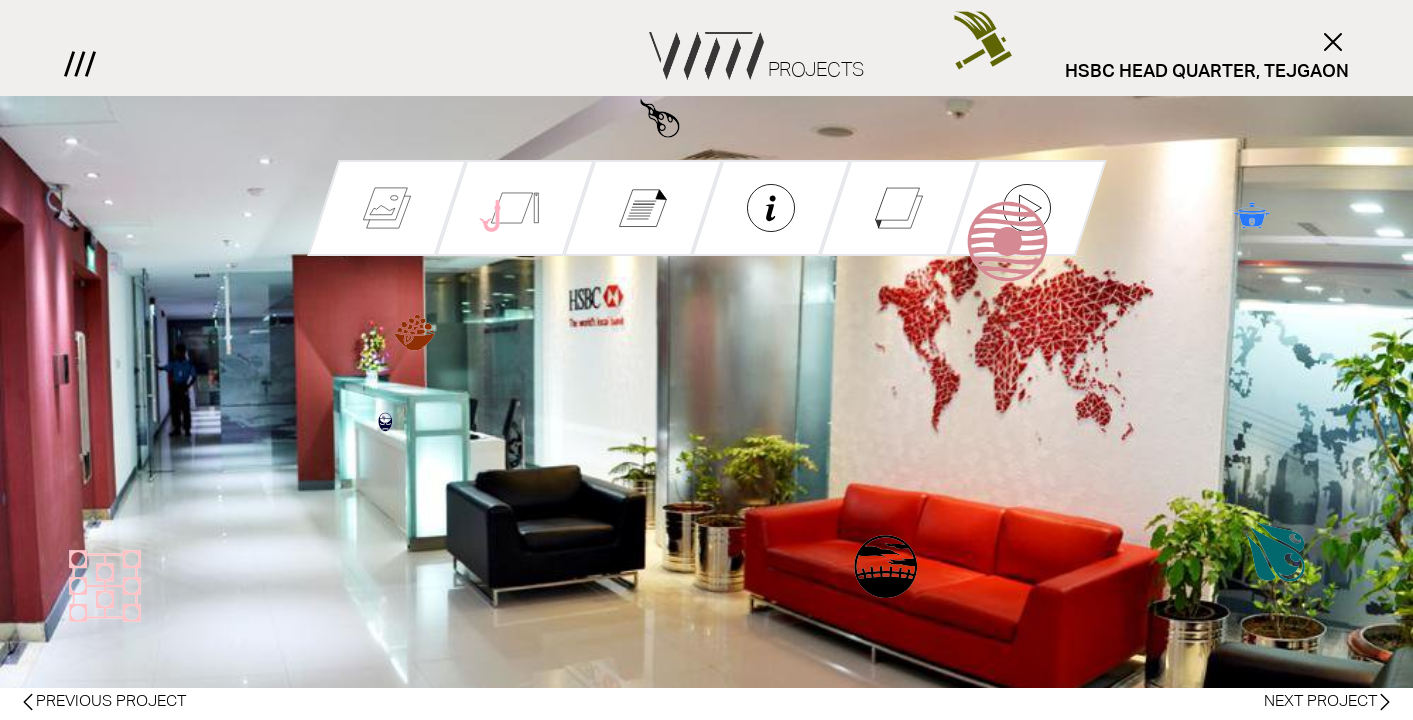 The width and height of the screenshot is (1413, 720). What do you see at coordinates (983, 41) in the screenshot?
I see `indicates a ban or moderation action` at bounding box center [983, 41].